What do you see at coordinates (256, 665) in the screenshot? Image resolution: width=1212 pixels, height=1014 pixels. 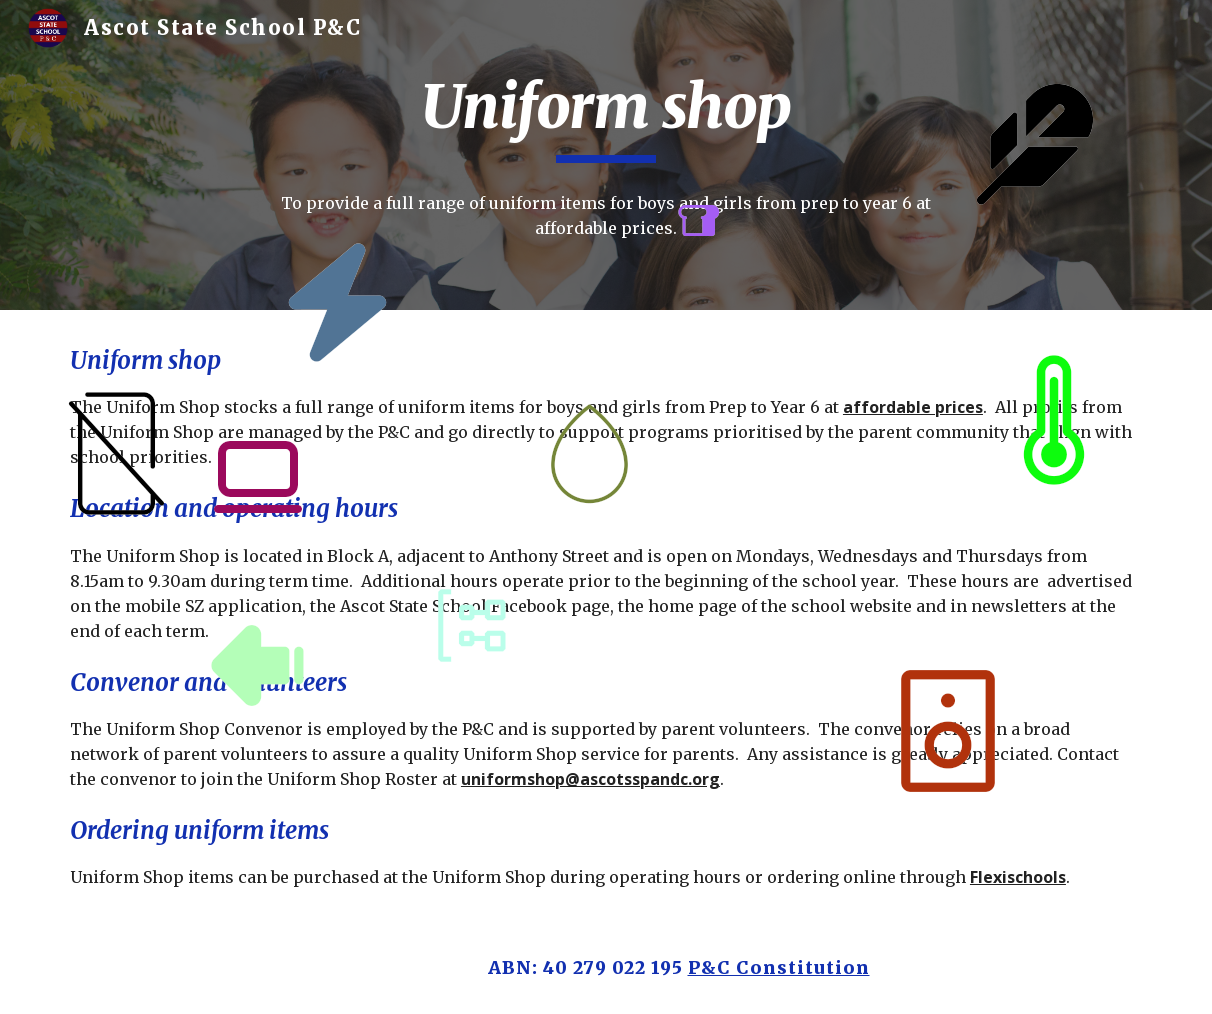 I see `go back to the previous screen` at bounding box center [256, 665].